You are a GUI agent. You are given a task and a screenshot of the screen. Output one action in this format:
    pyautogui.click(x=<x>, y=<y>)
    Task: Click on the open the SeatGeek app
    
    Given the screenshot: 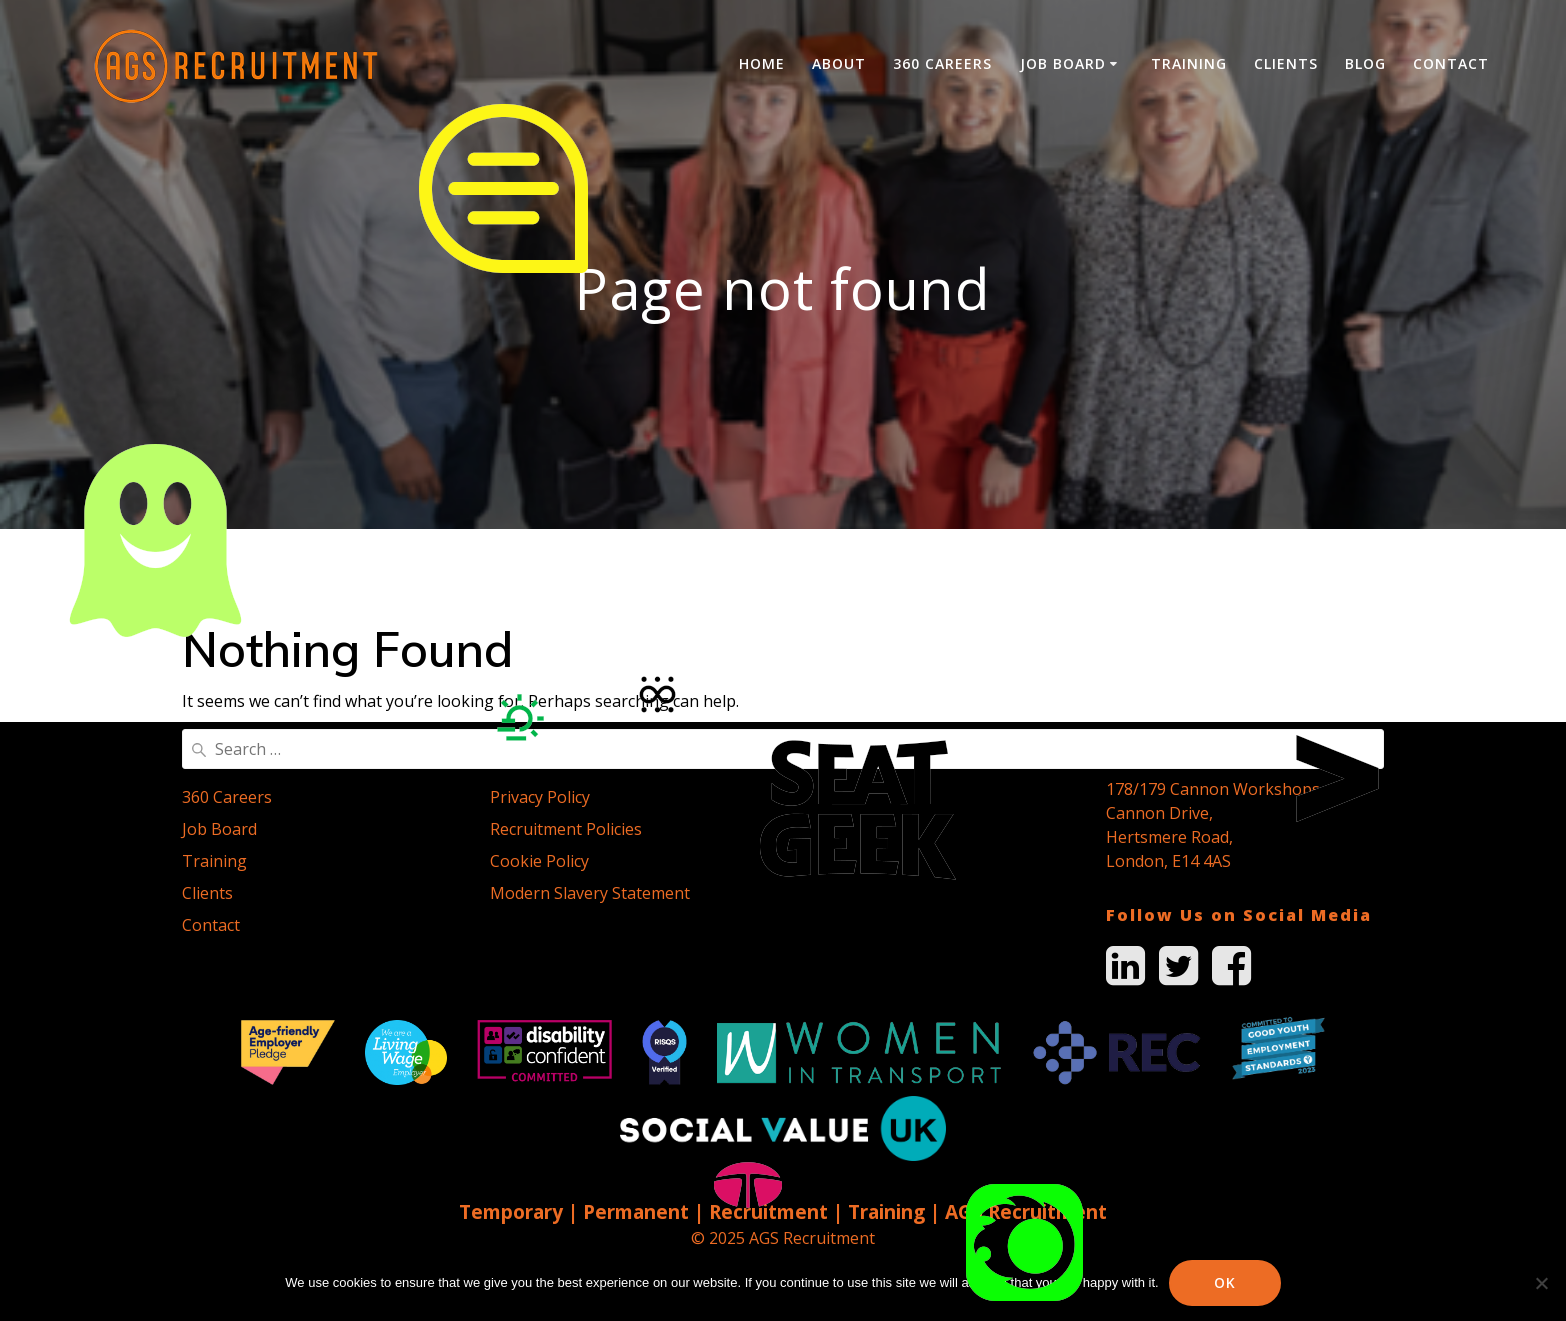 What is the action you would take?
    pyautogui.click(x=858, y=810)
    